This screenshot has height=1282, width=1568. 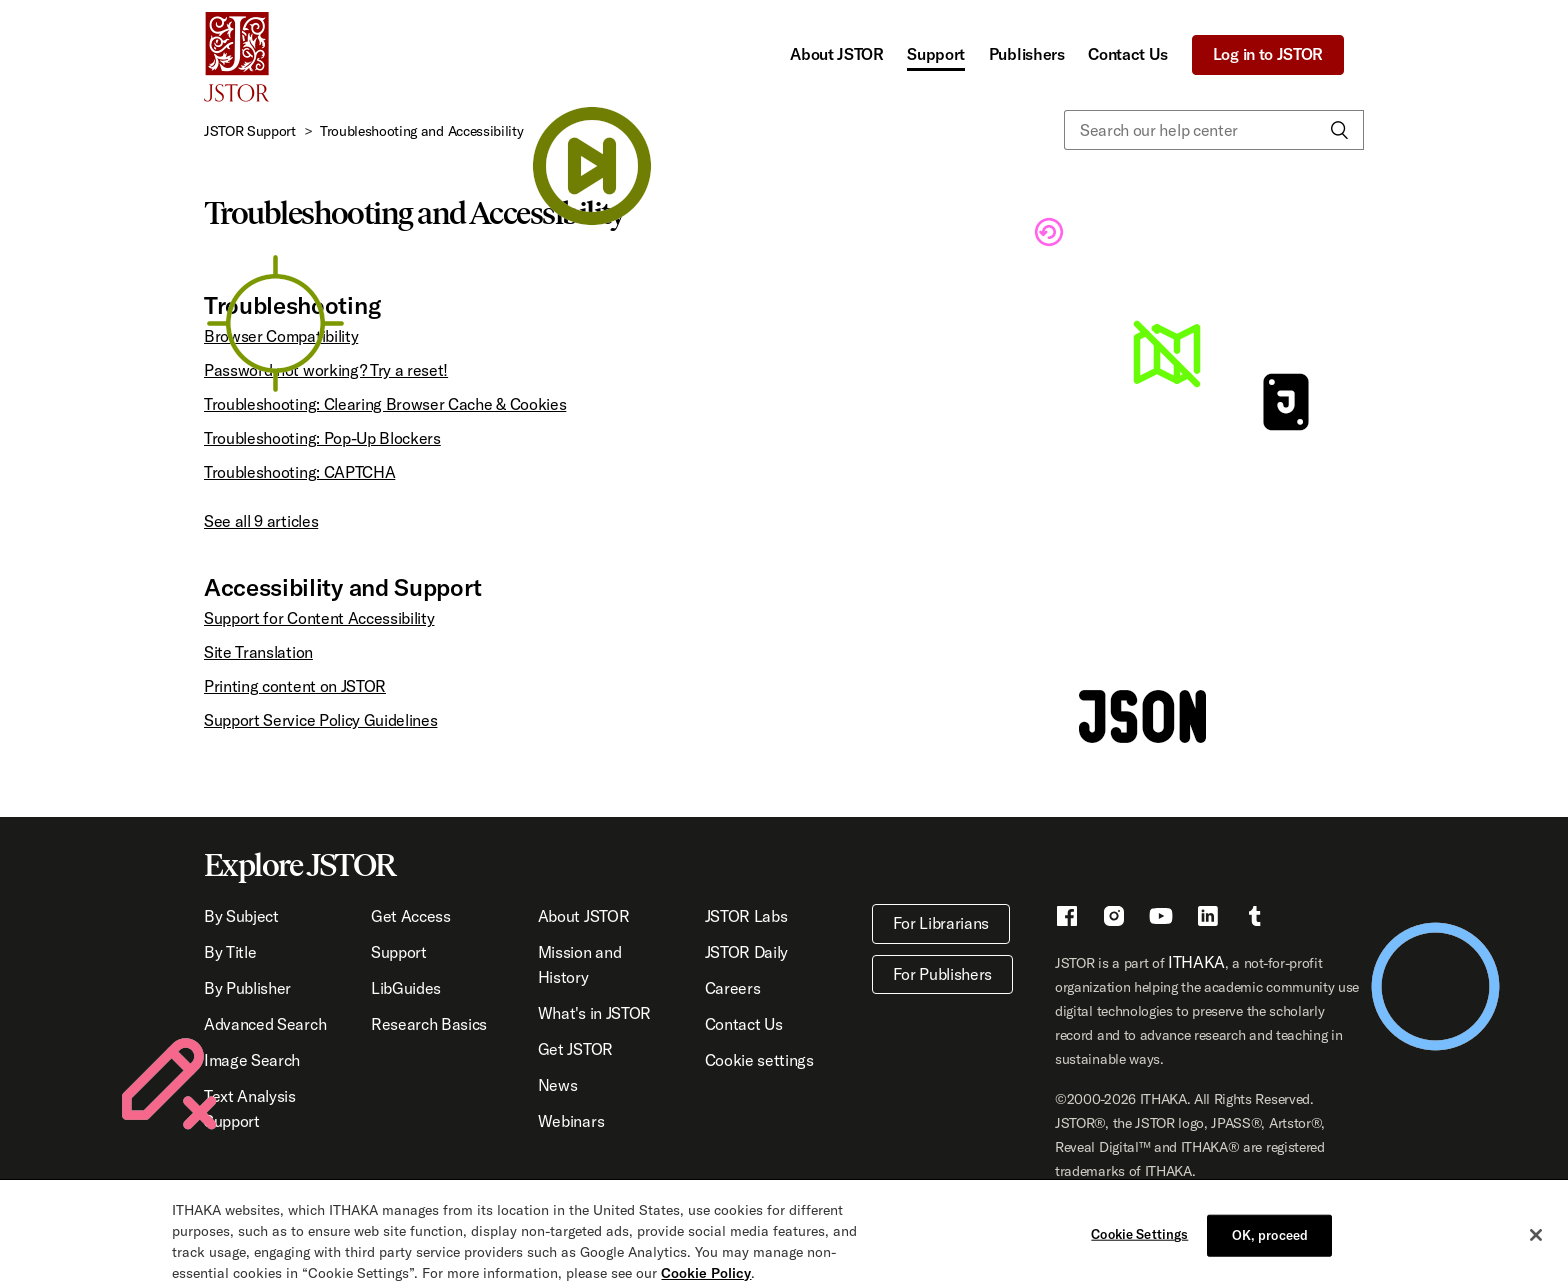 I want to click on jack playing card in a card game app, so click(x=1286, y=402).